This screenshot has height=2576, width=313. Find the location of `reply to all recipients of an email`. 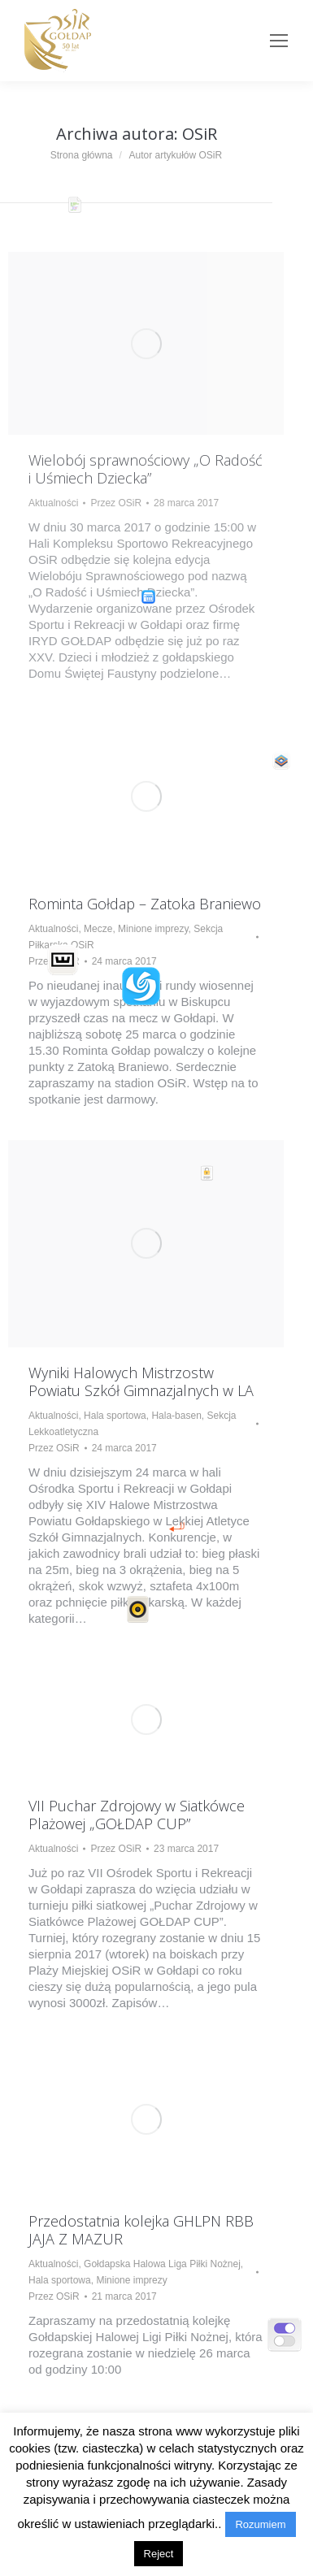

reply to all recipients of an email is located at coordinates (176, 1527).